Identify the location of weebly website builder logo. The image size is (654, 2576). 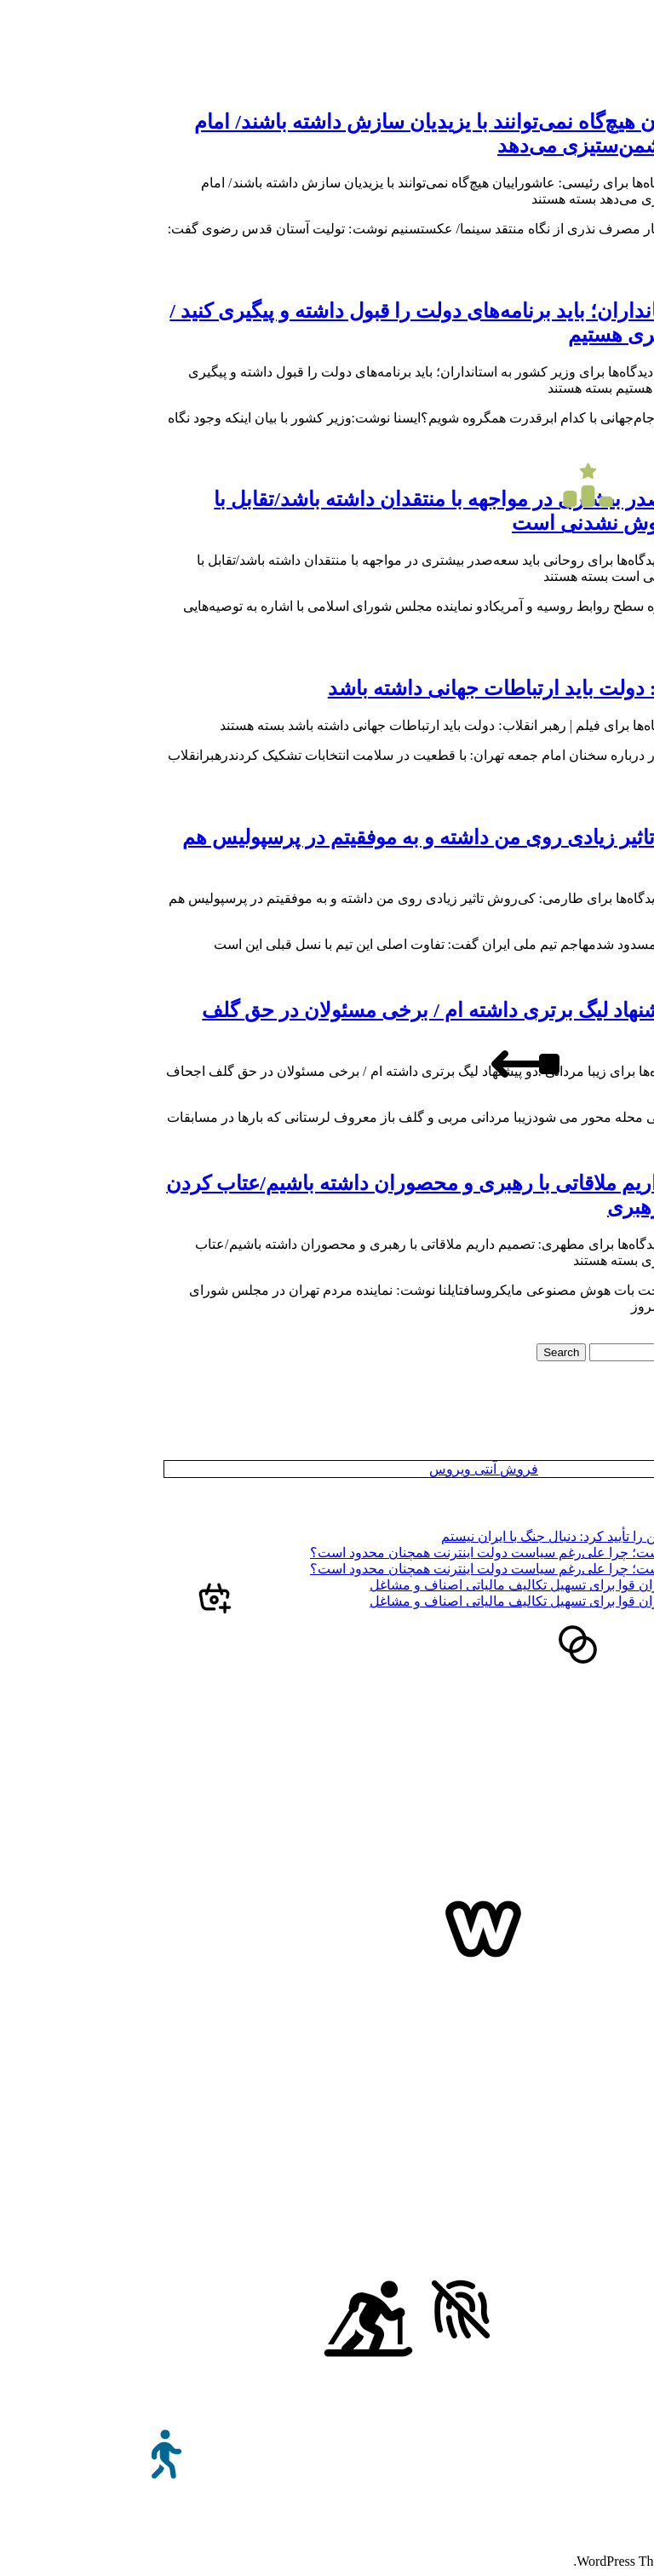
(483, 1929).